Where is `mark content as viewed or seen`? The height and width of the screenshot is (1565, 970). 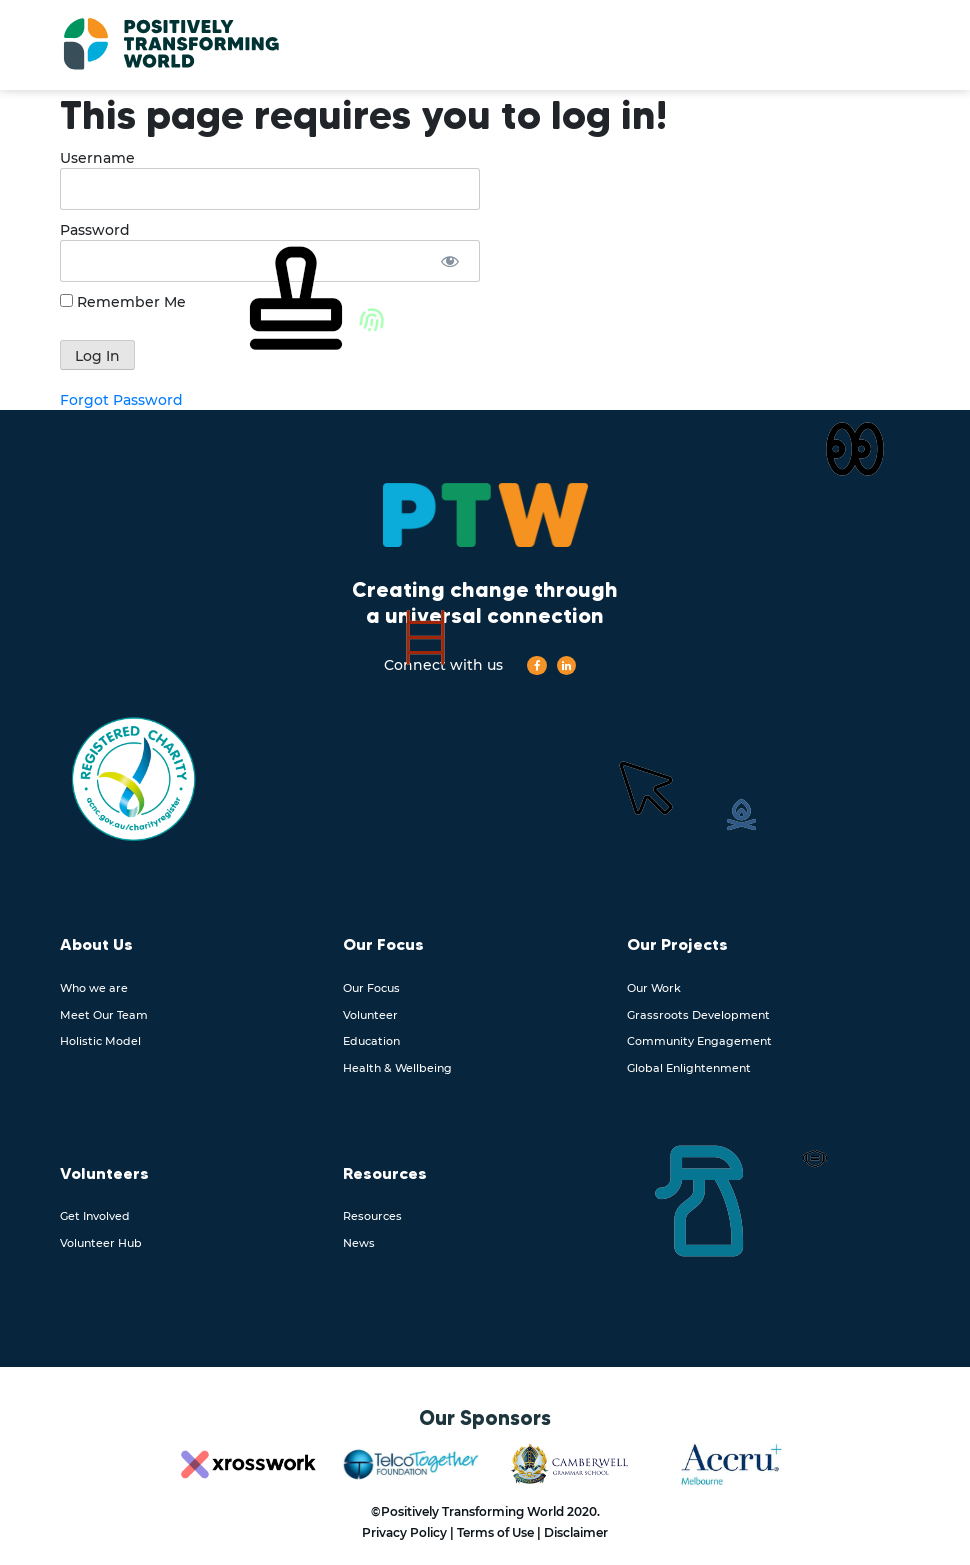
mark content as viewed or seen is located at coordinates (855, 449).